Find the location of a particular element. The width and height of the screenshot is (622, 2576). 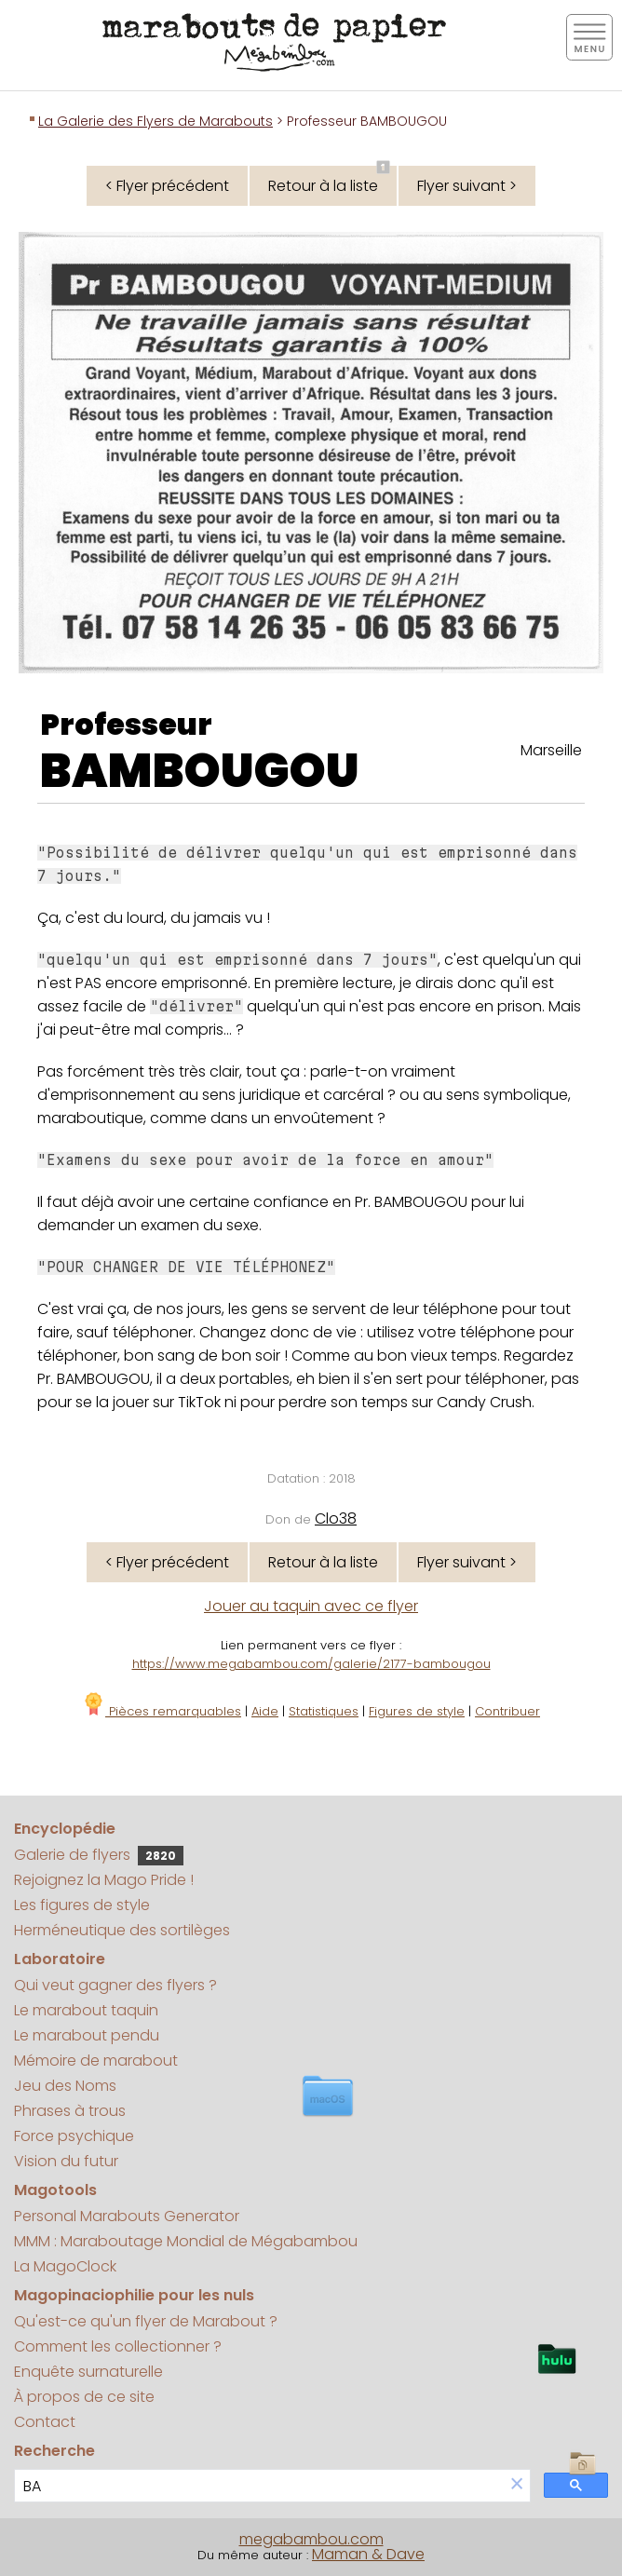

folder containing Hulu app data or downloads is located at coordinates (557, 2360).